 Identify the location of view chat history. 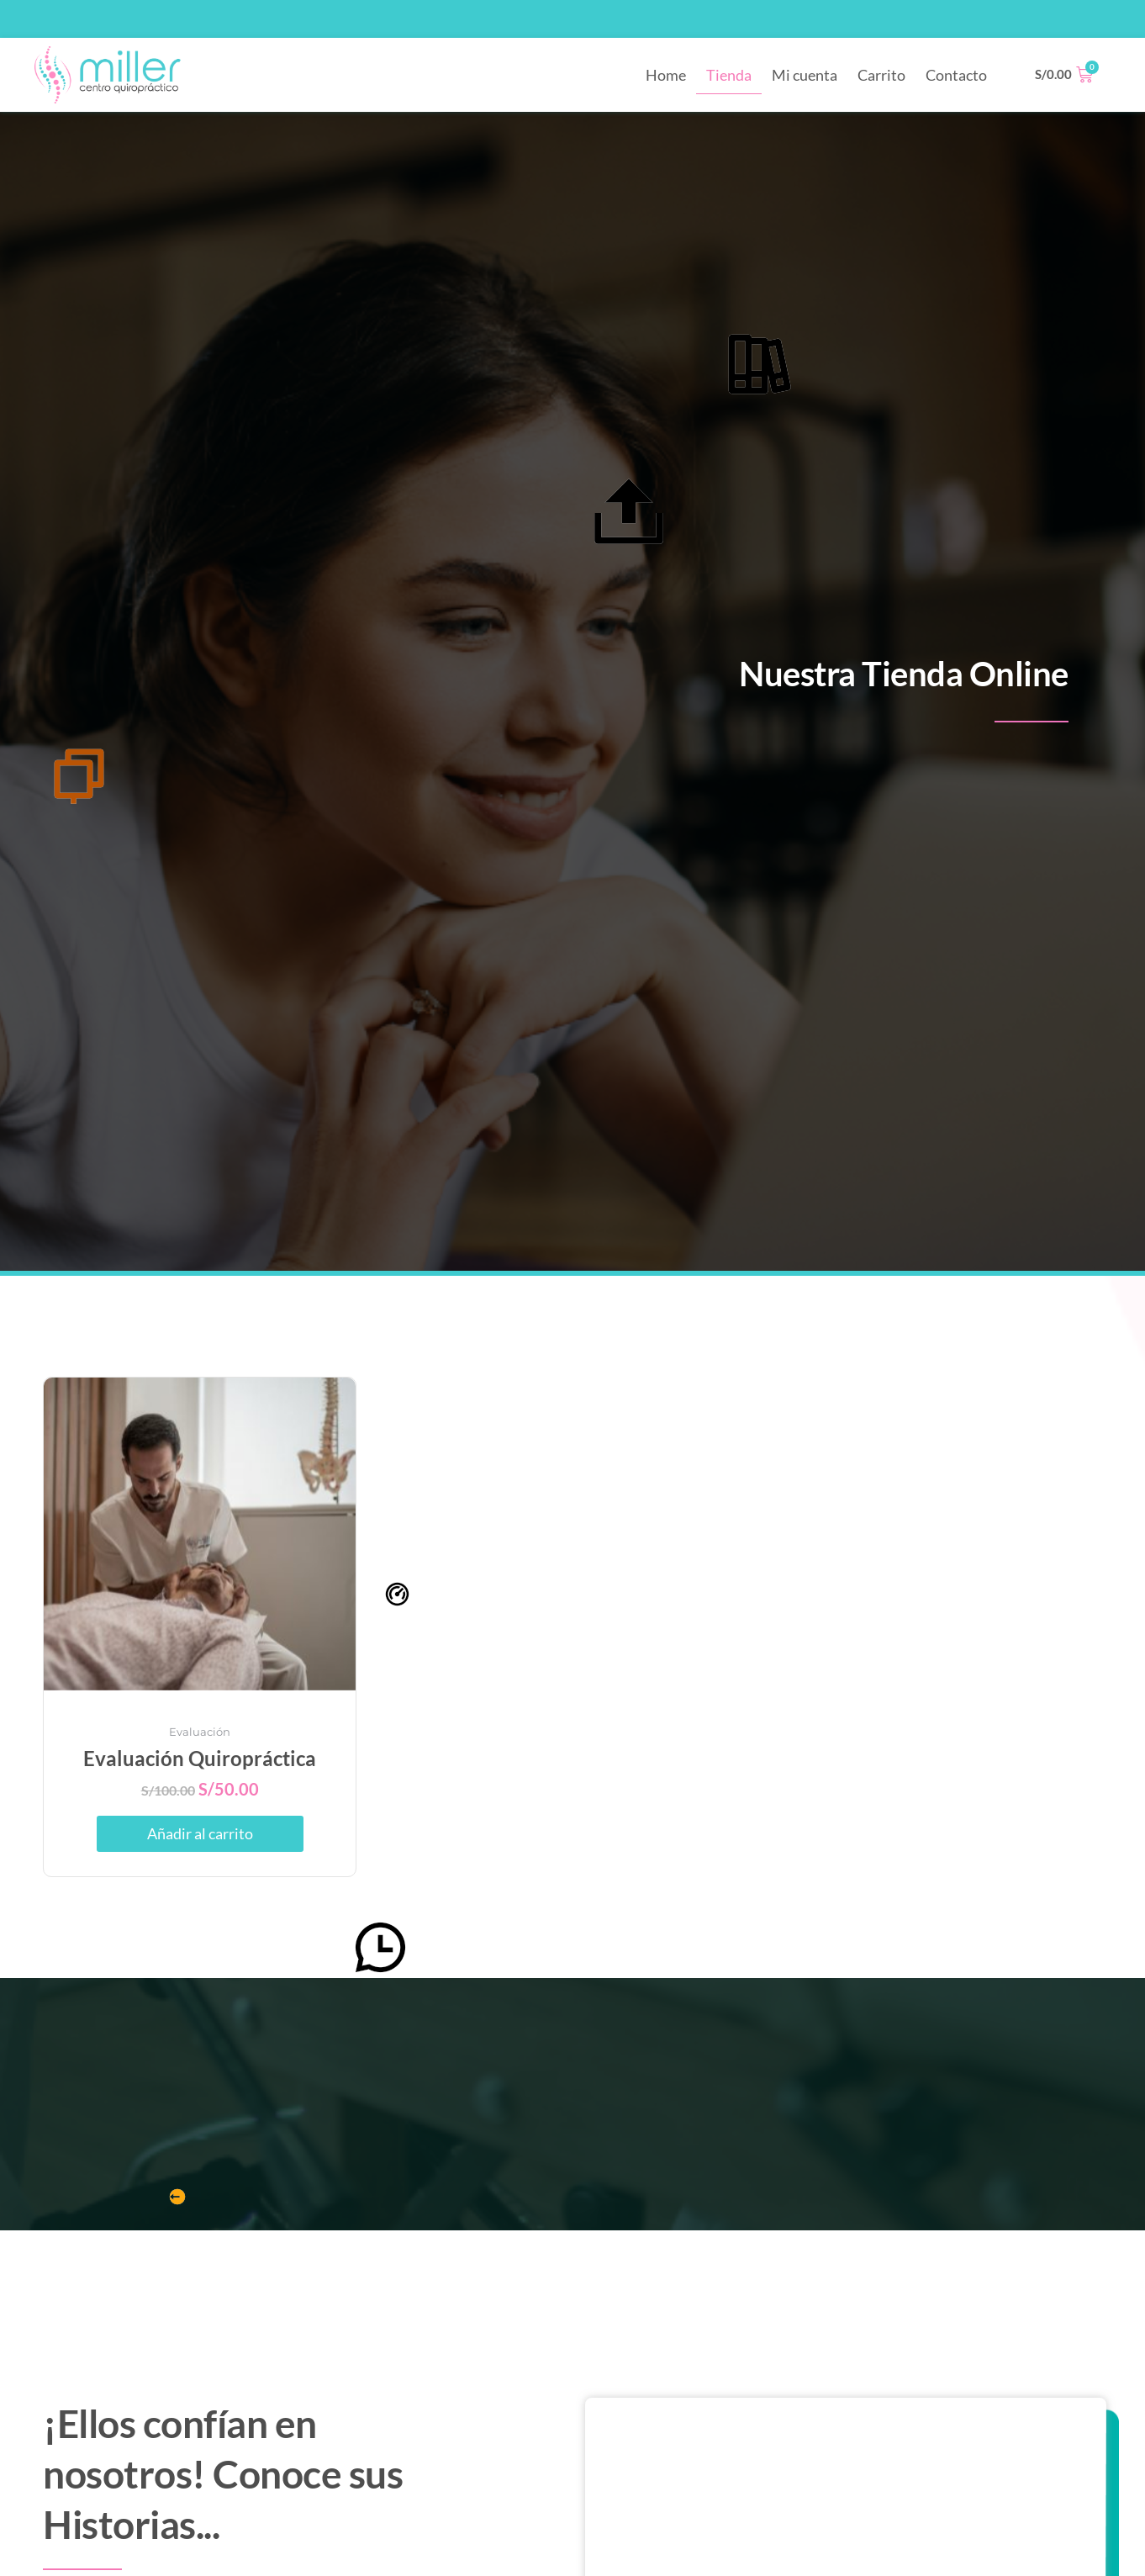
(380, 1947).